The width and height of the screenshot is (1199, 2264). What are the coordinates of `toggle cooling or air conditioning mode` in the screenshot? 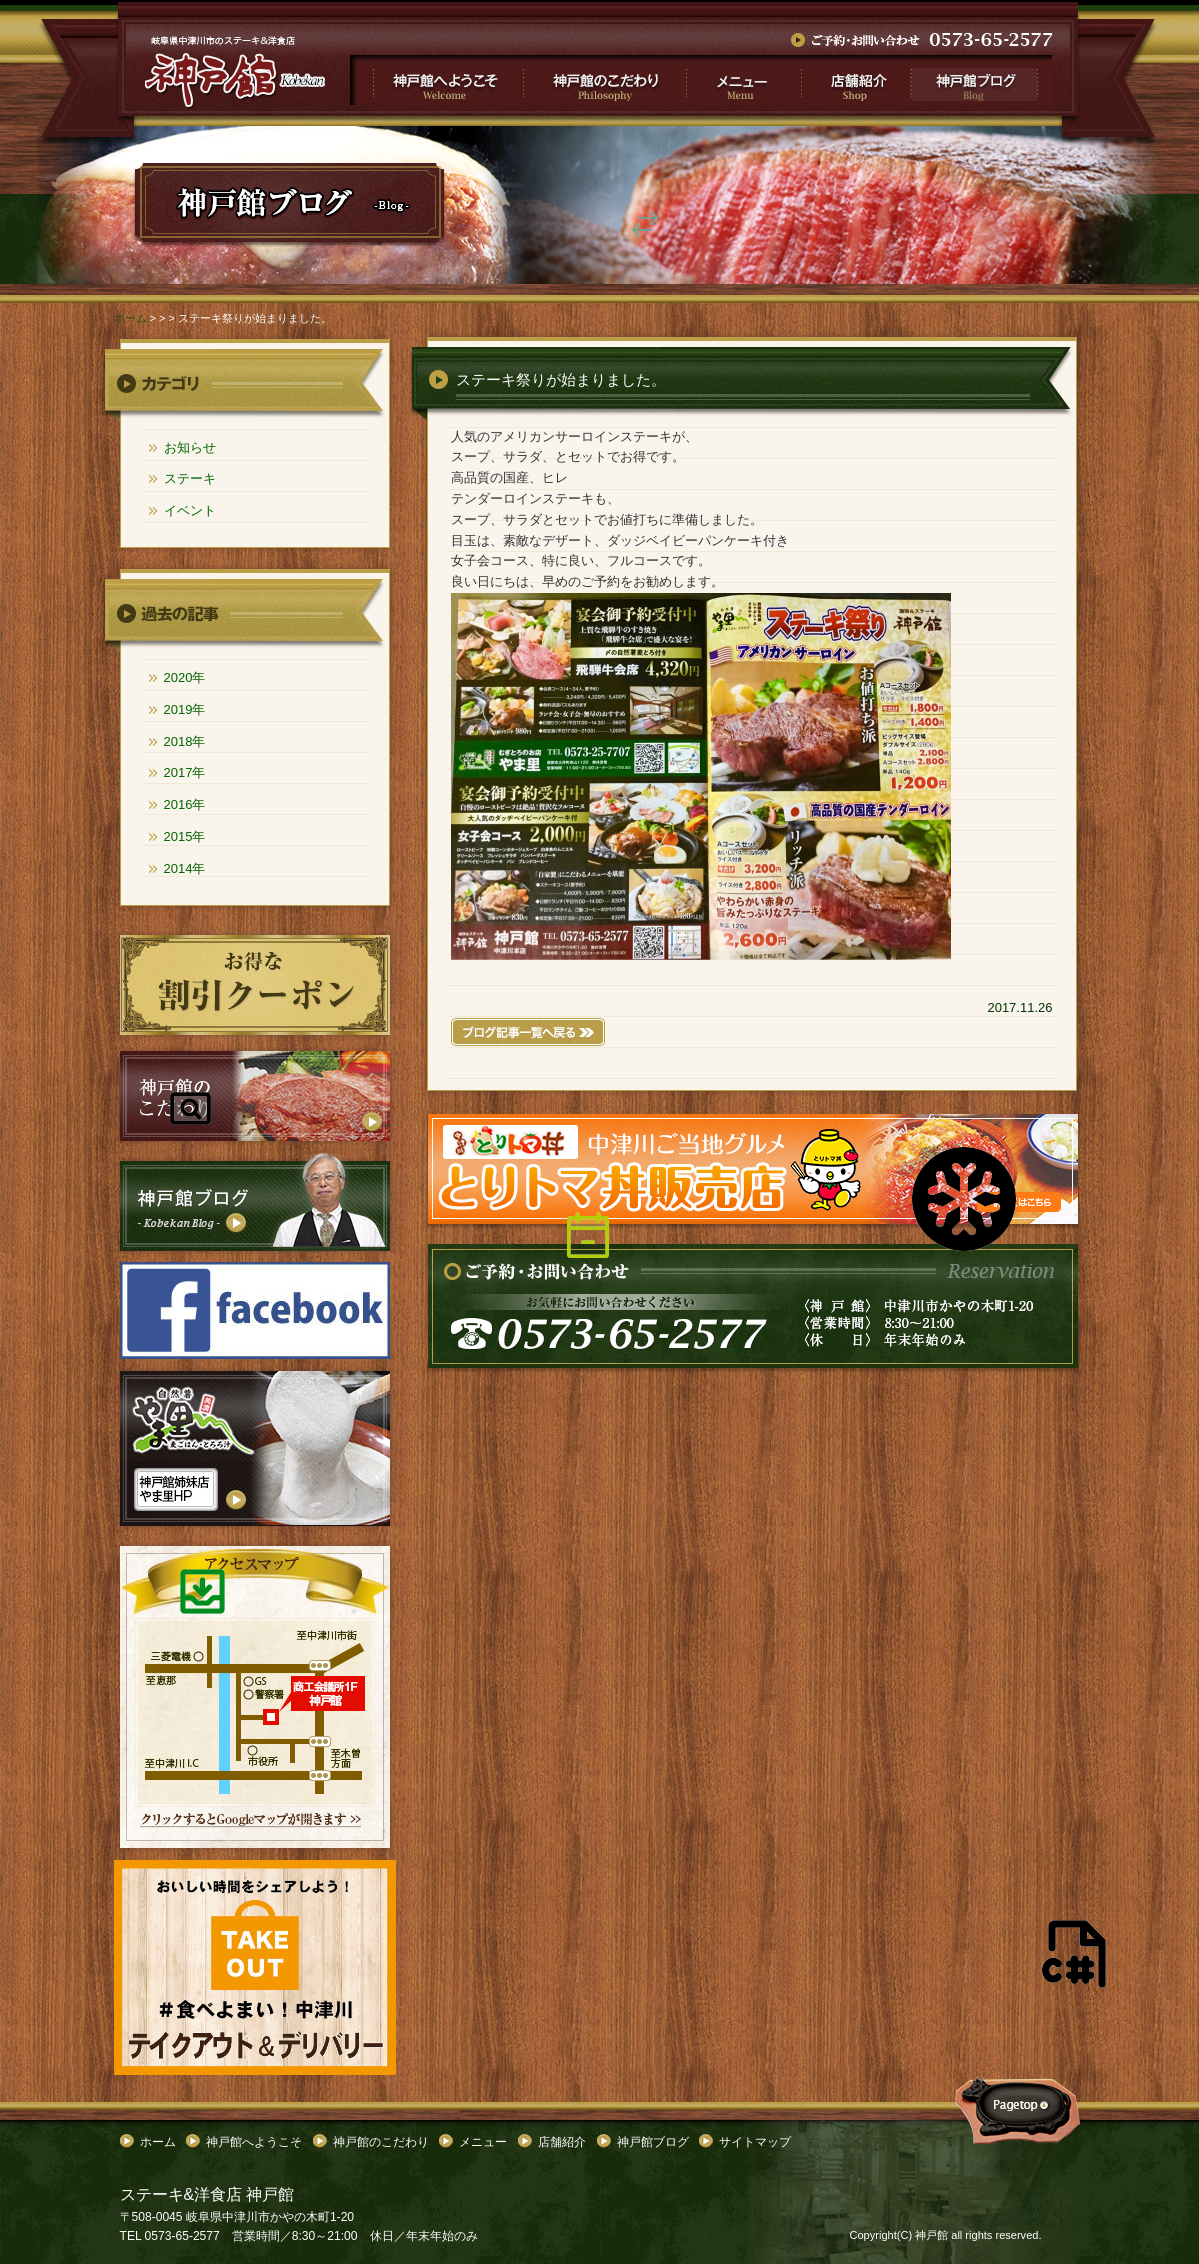 It's located at (964, 1199).